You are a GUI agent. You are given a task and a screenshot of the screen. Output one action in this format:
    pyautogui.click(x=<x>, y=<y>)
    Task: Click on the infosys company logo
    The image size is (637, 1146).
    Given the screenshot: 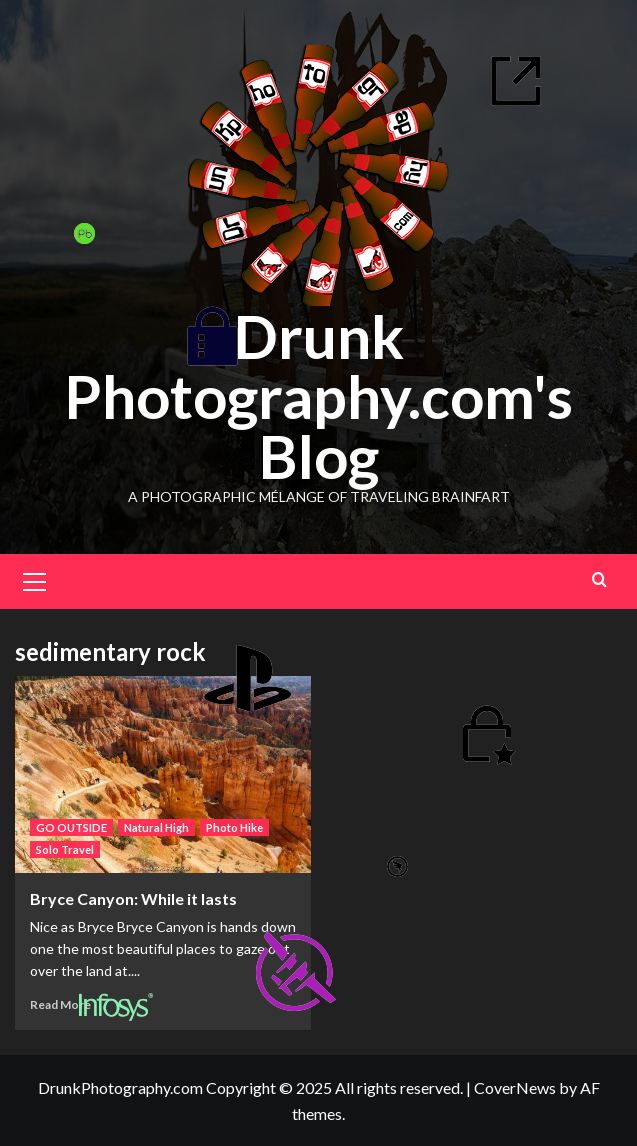 What is the action you would take?
    pyautogui.click(x=116, y=1007)
    